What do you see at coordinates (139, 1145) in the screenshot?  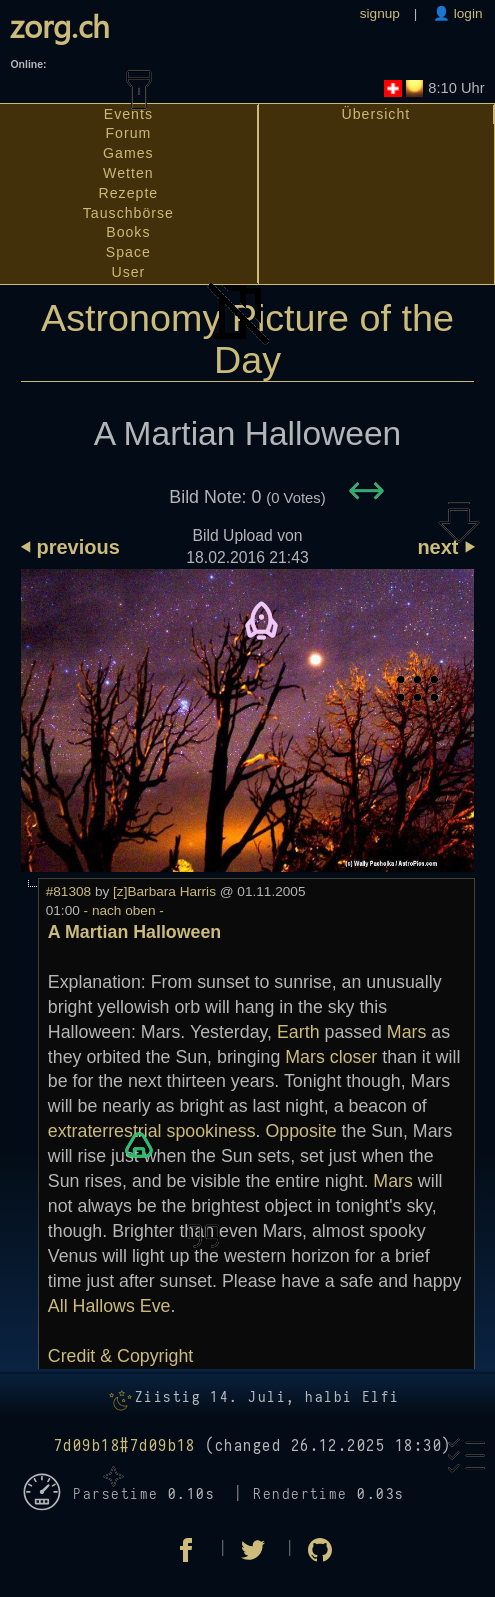 I see `access food or restaurant options` at bounding box center [139, 1145].